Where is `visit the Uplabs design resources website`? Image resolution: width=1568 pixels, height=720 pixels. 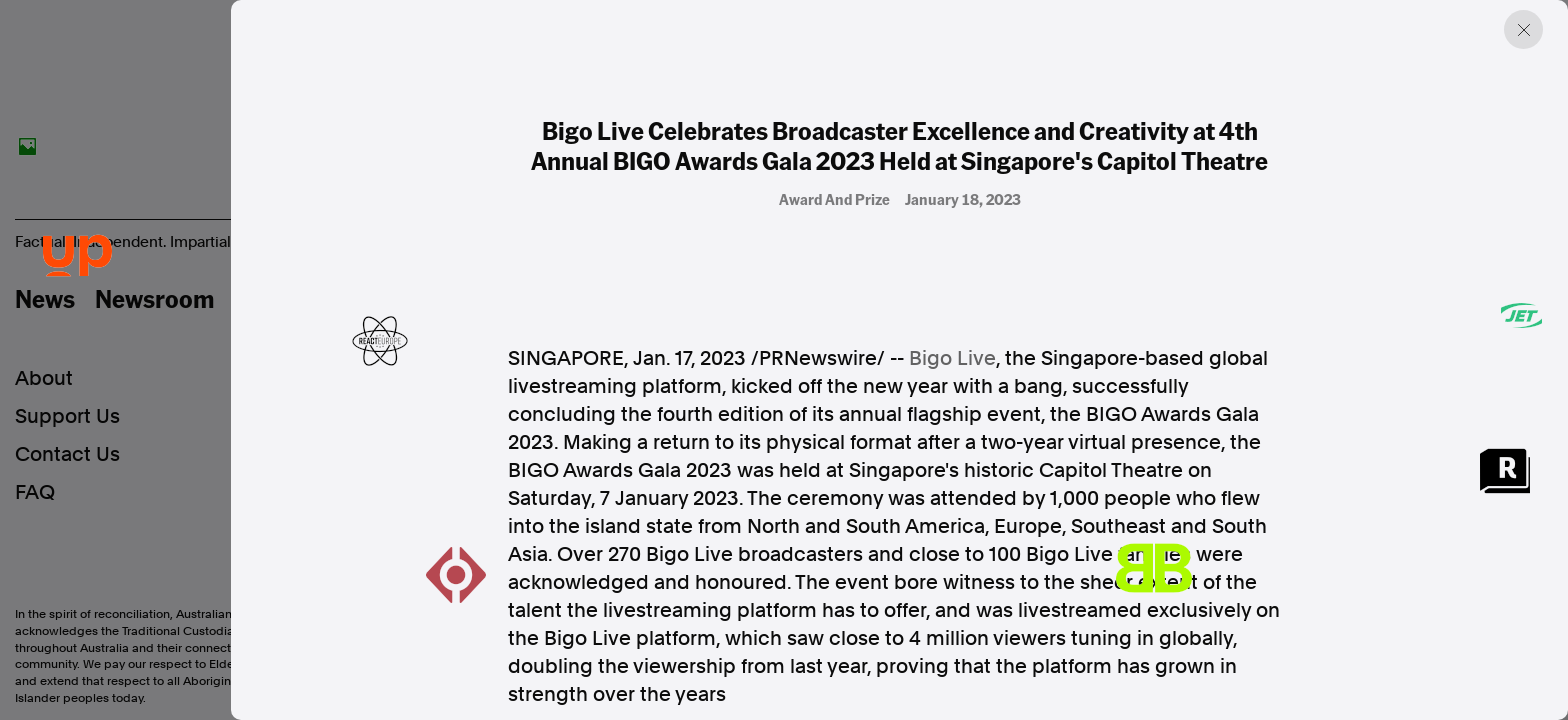
visit the Uplabs design resources website is located at coordinates (77, 255).